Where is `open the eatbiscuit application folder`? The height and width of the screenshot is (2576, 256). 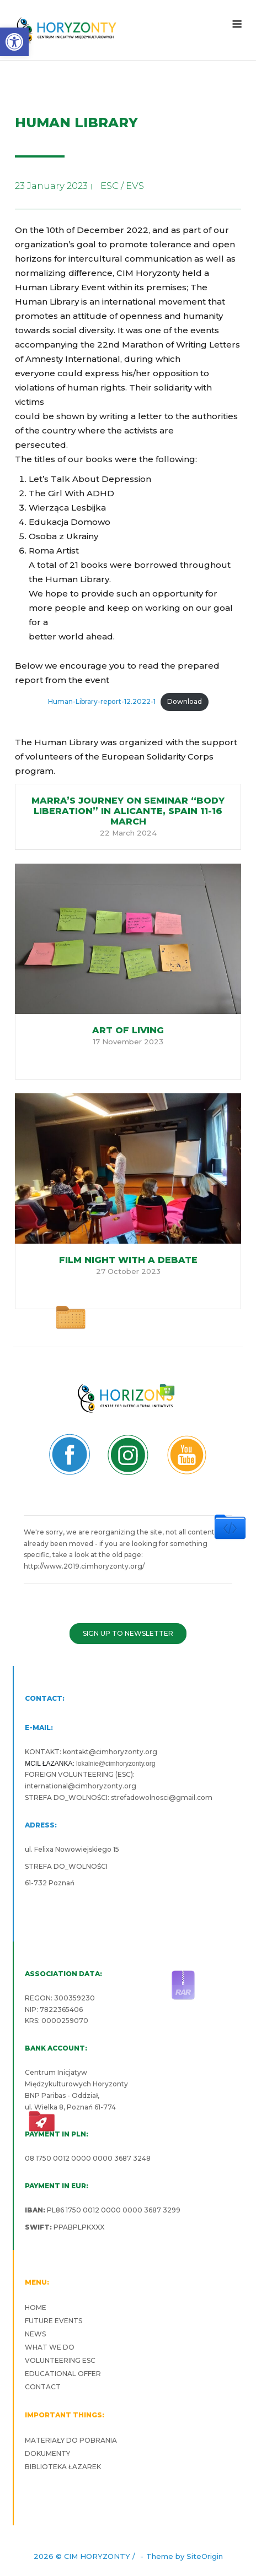
open the eatbiscuit application folder is located at coordinates (71, 1318).